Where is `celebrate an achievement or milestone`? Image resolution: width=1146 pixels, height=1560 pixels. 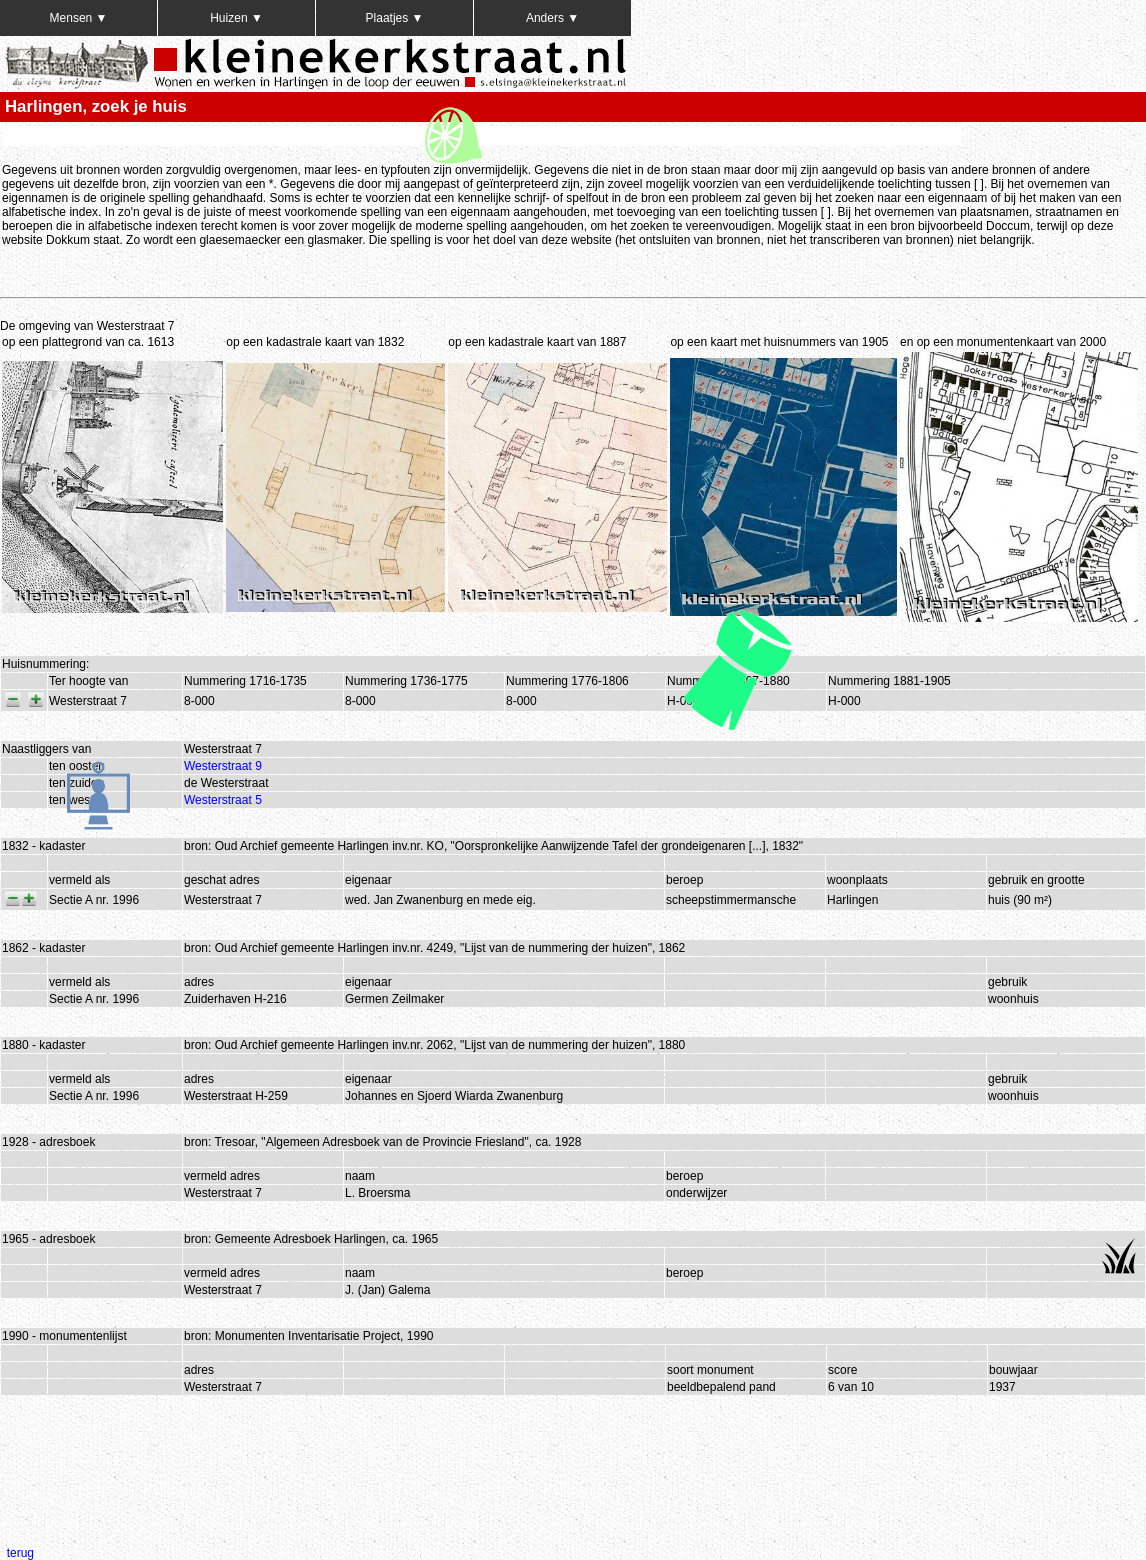 celebrate an achievement or milestone is located at coordinates (738, 670).